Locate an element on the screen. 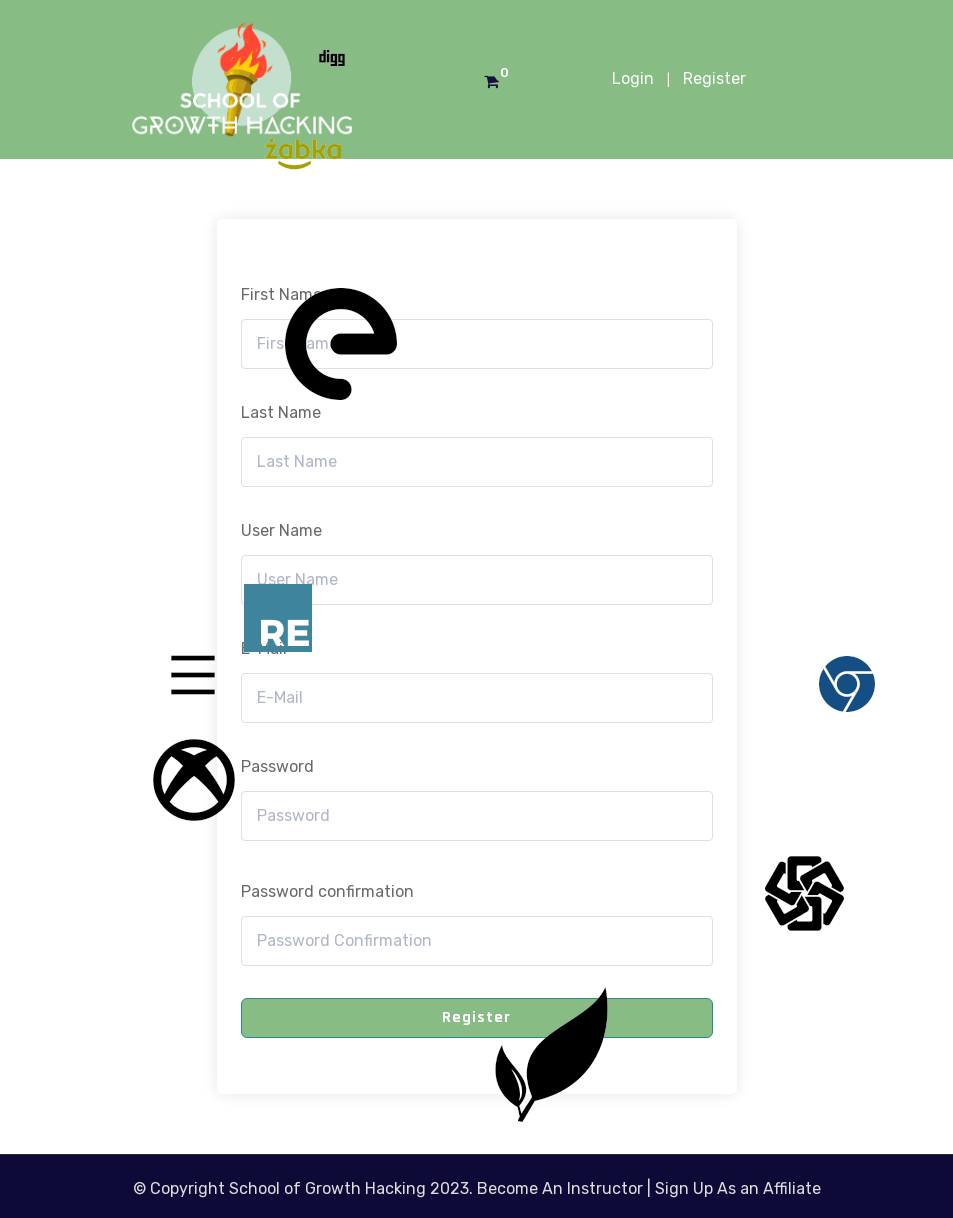 Image resolution: width=953 pixels, height=1218 pixels. open Xbox app or gaming services is located at coordinates (194, 780).